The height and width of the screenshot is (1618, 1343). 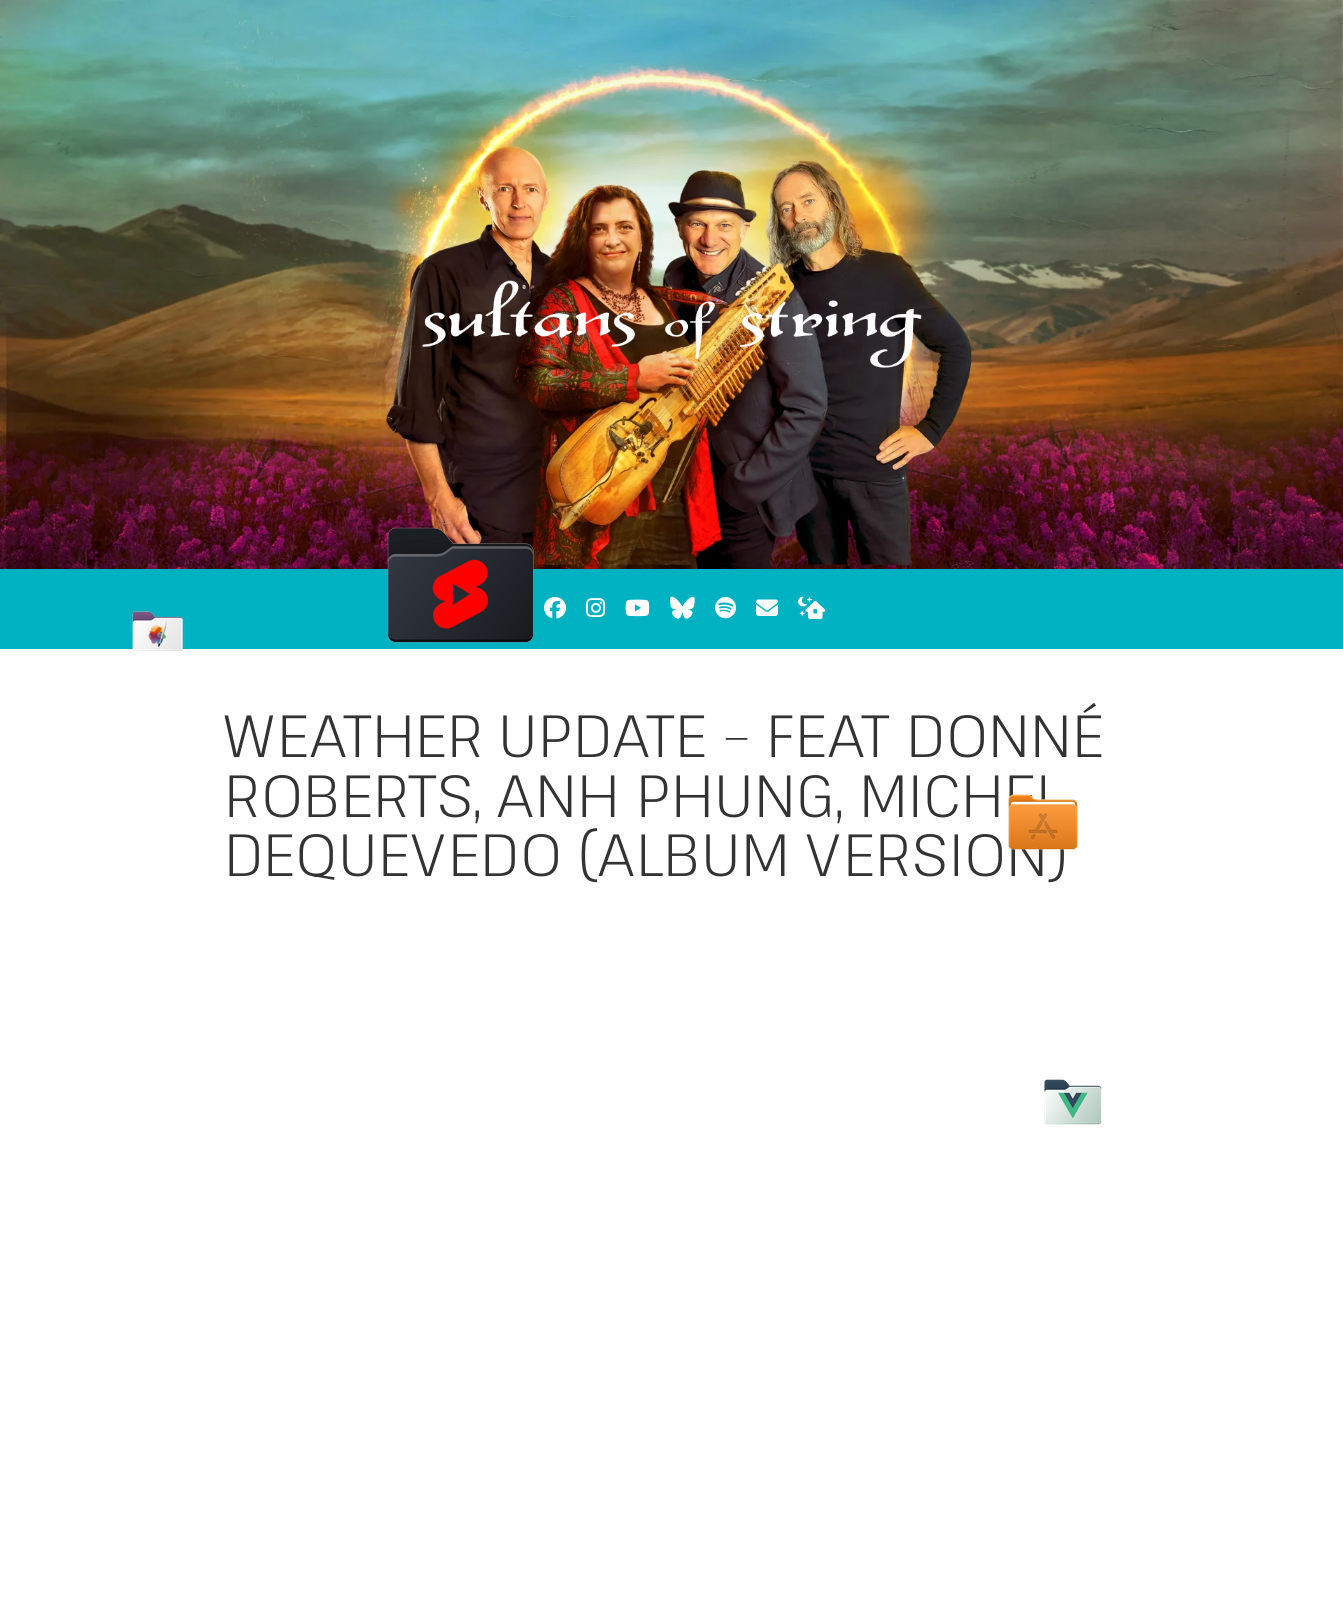 What do you see at coordinates (1072, 1103) in the screenshot?
I see `open folder containing Vue.js project files` at bounding box center [1072, 1103].